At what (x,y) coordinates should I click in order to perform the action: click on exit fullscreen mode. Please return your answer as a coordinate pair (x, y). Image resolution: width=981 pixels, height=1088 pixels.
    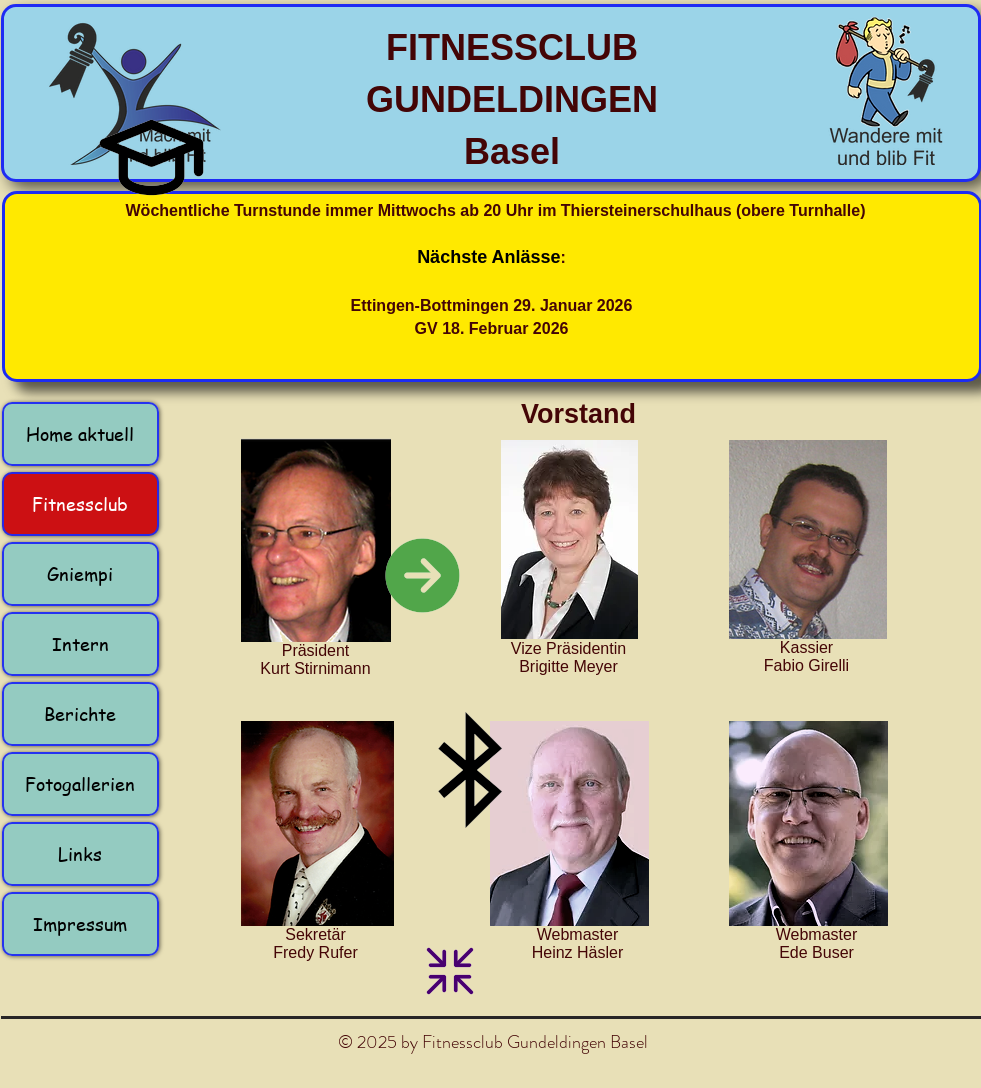
    Looking at the image, I should click on (450, 971).